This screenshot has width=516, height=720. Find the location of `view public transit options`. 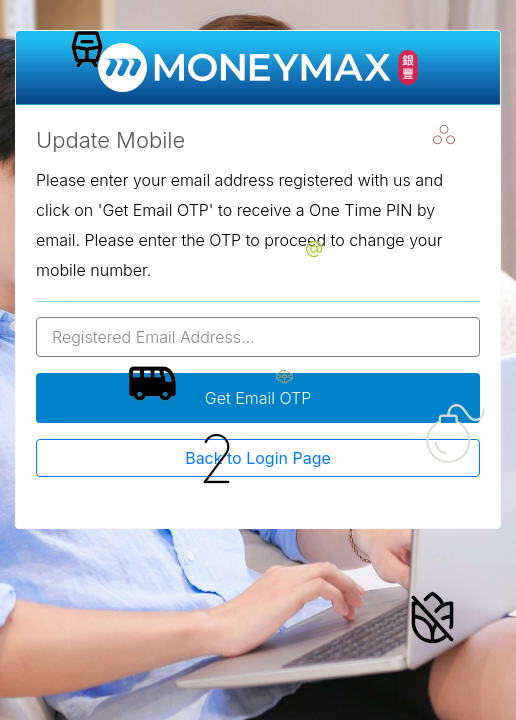

view public transit options is located at coordinates (152, 383).